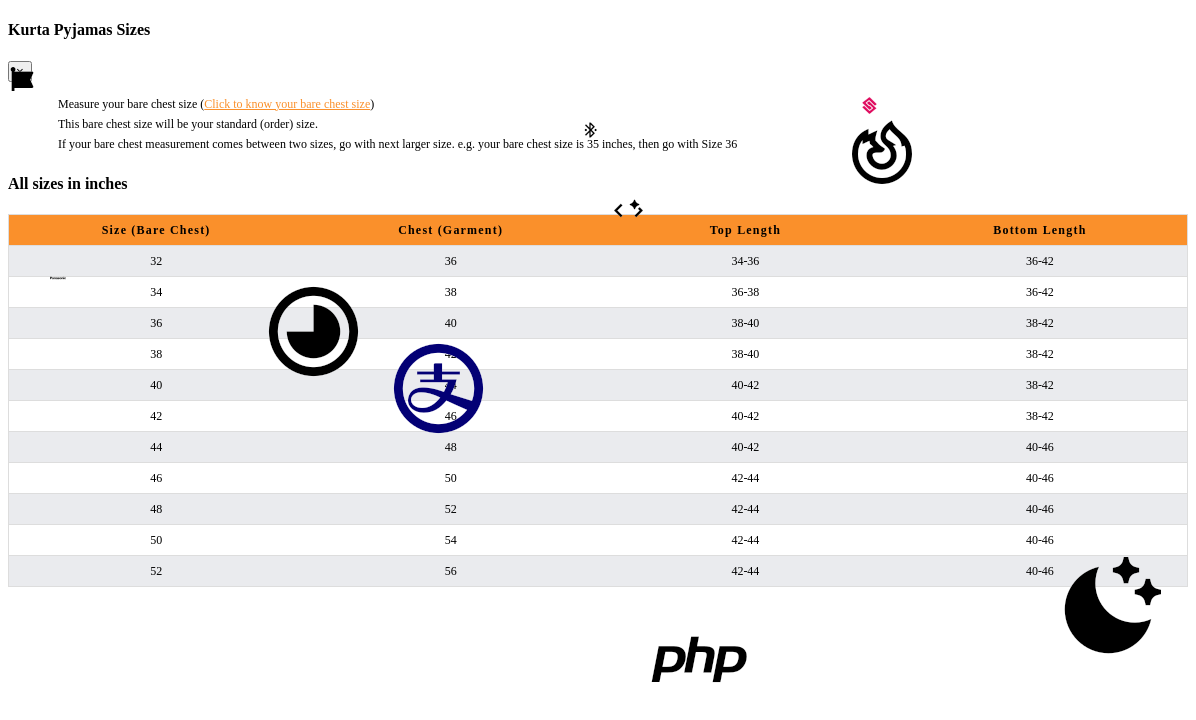 This screenshot has width=1196, height=720. What do you see at coordinates (628, 210) in the screenshot?
I see `access AI-powered code generation tools` at bounding box center [628, 210].